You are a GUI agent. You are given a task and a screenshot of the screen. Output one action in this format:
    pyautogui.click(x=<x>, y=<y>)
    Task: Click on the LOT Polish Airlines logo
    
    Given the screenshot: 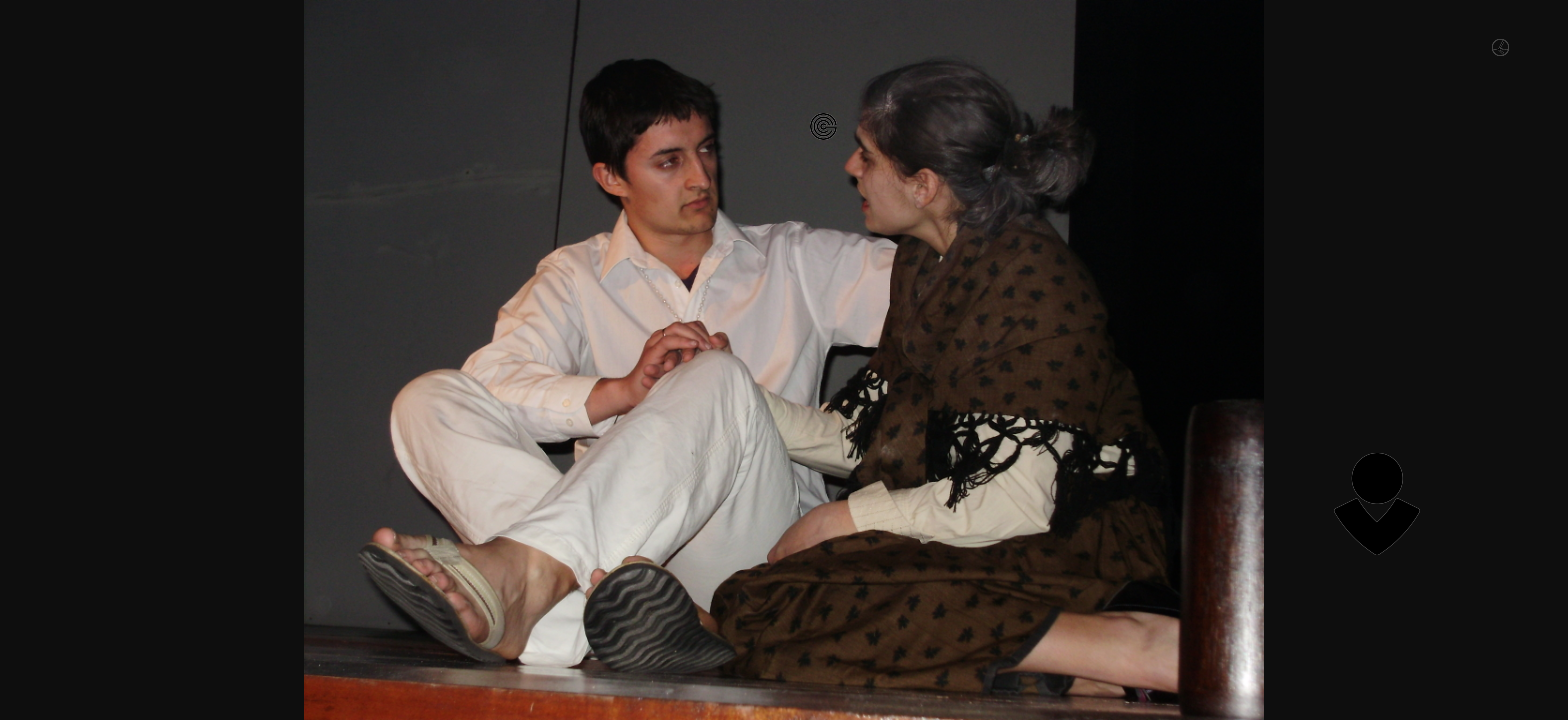 What is the action you would take?
    pyautogui.click(x=1500, y=47)
    